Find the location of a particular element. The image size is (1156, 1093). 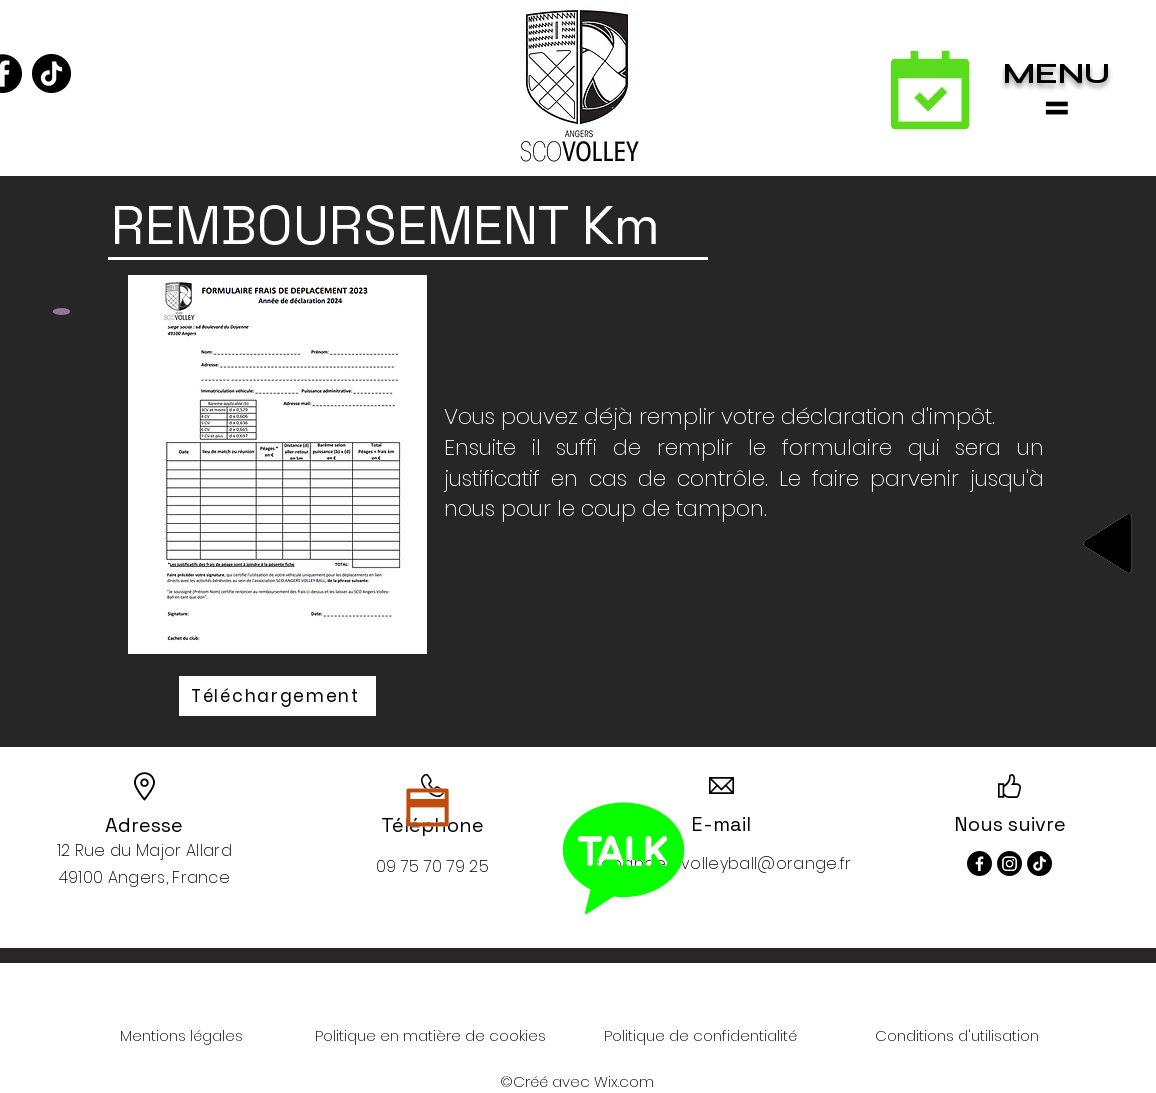

view saved payment methods is located at coordinates (427, 807).